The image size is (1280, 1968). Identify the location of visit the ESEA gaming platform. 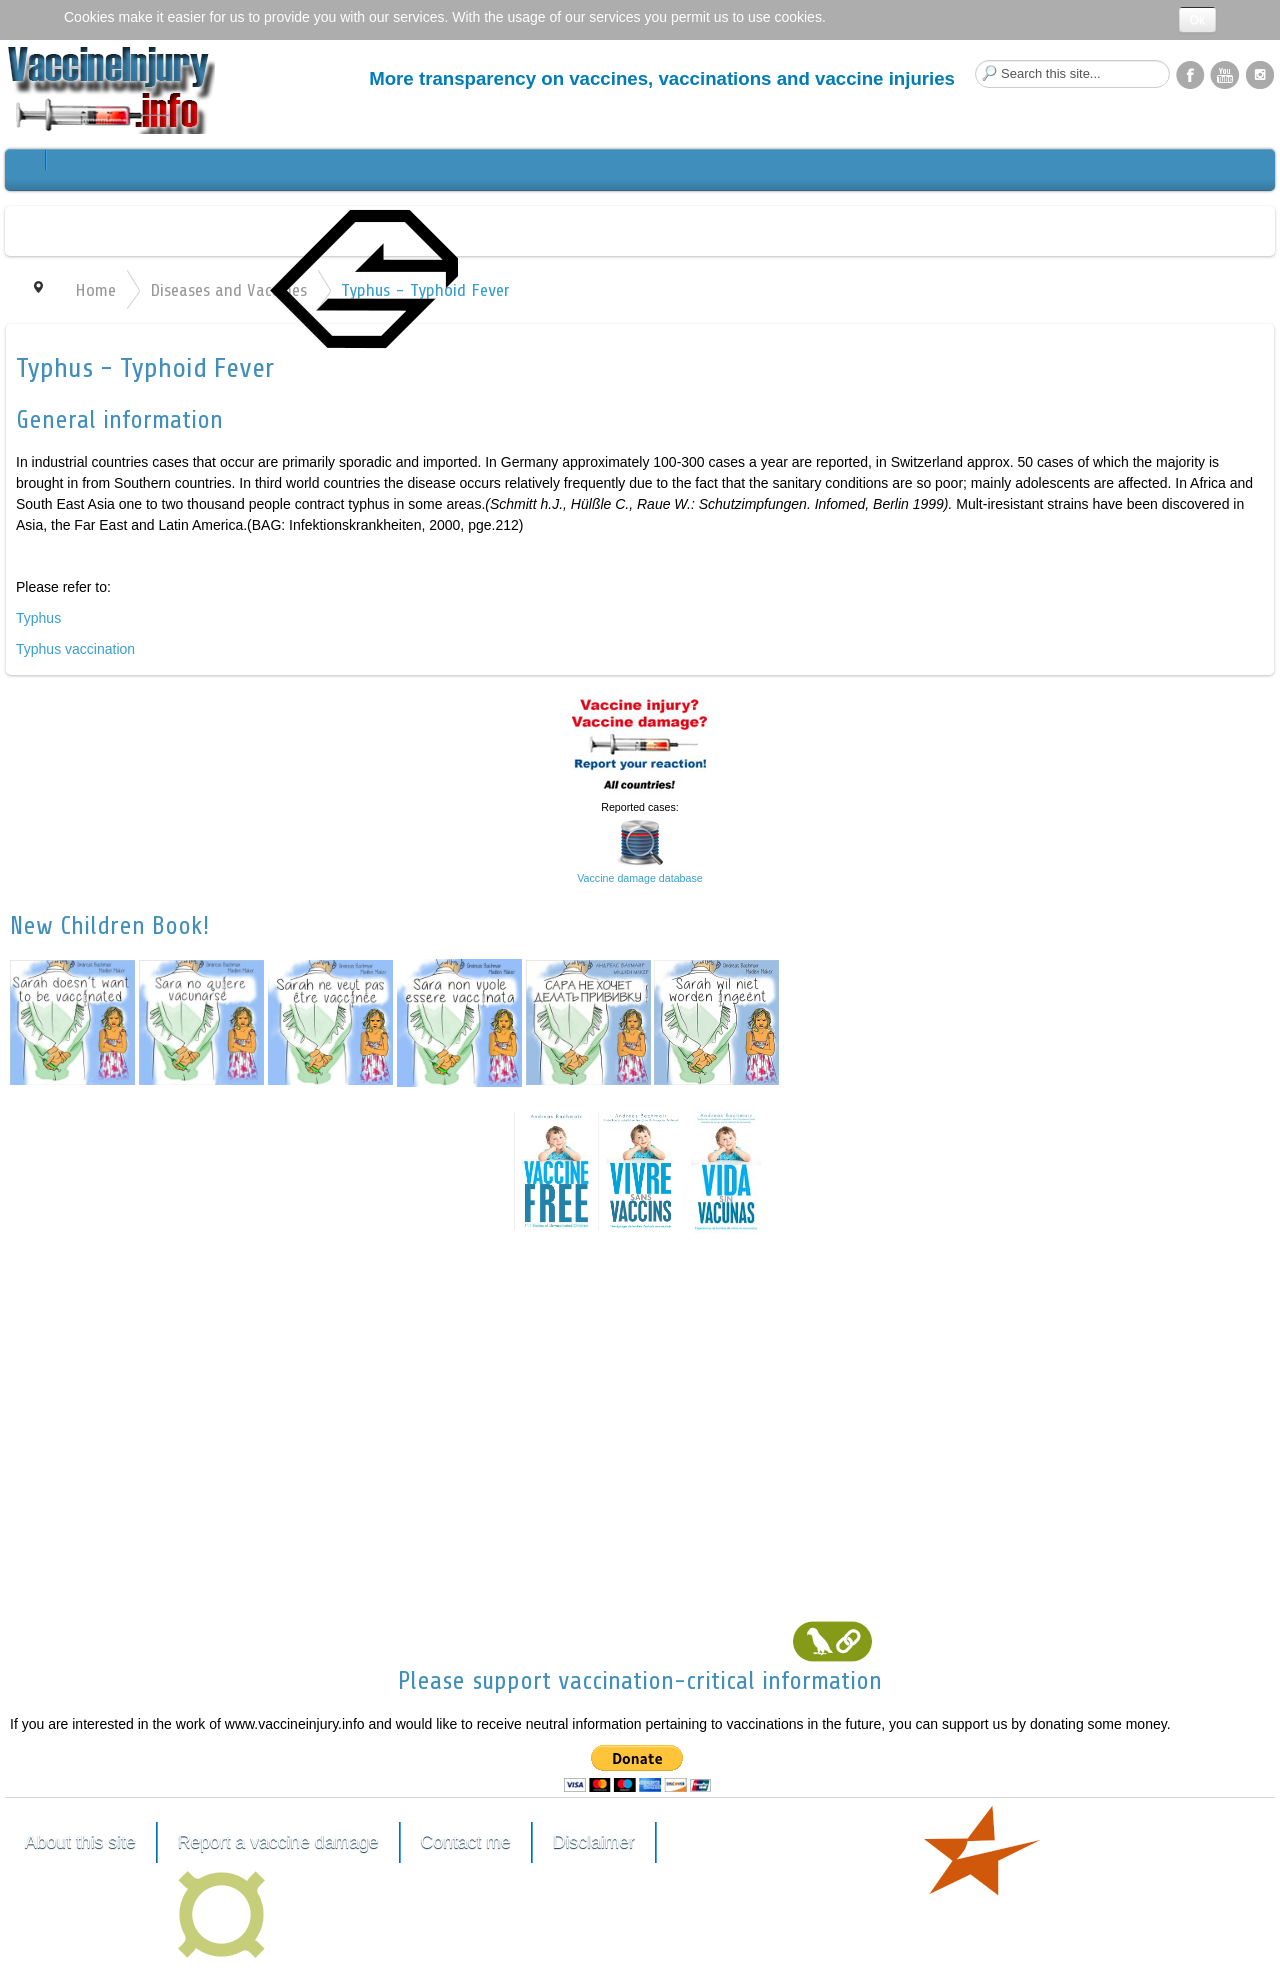
(982, 1850).